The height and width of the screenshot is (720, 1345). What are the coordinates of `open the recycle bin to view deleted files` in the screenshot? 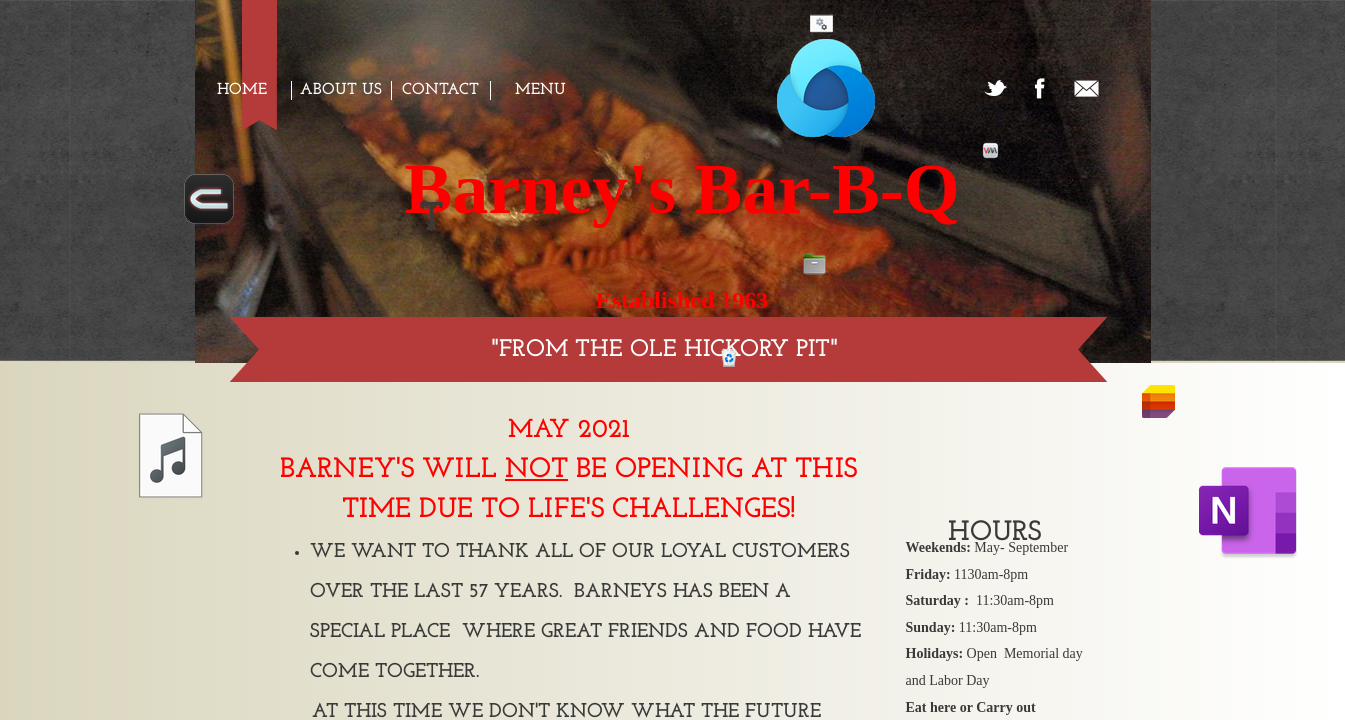 It's located at (729, 358).